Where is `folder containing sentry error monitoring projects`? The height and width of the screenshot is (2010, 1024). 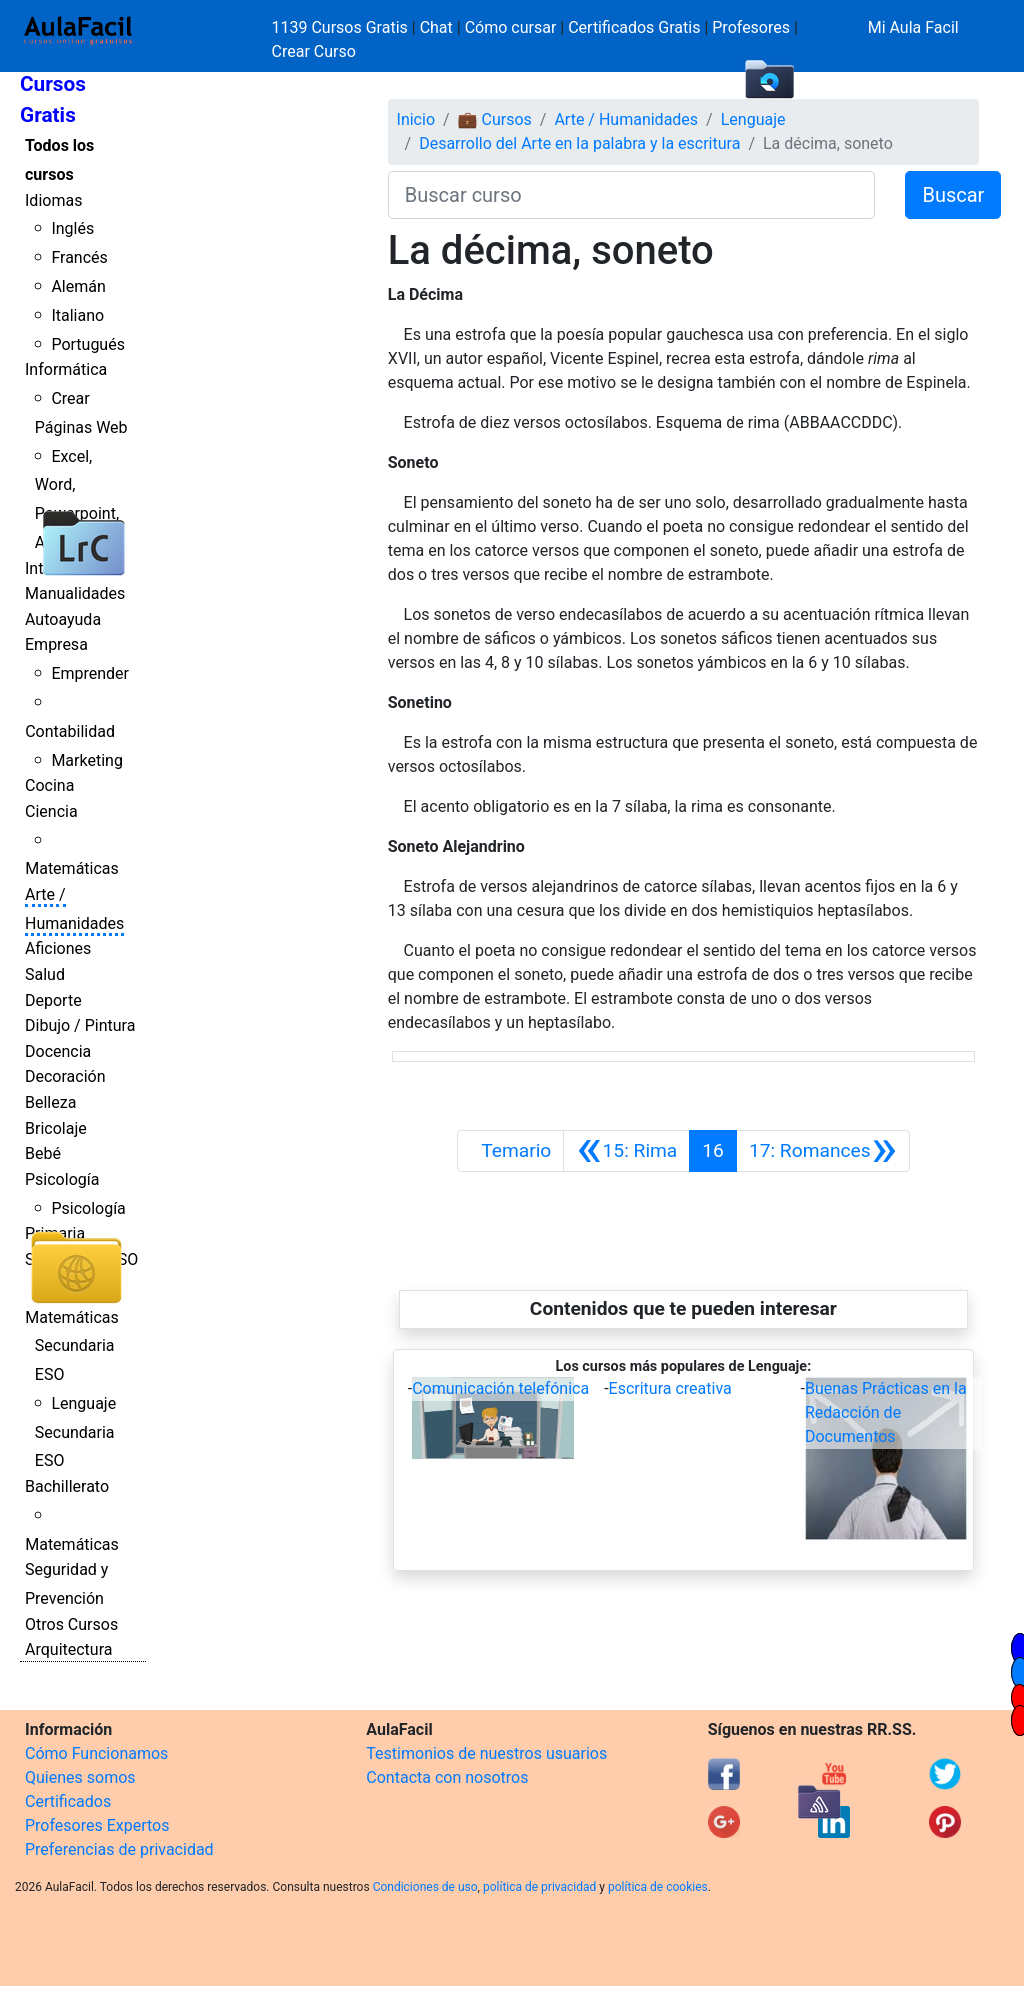
folder containing sentry error monitoring projects is located at coordinates (819, 1803).